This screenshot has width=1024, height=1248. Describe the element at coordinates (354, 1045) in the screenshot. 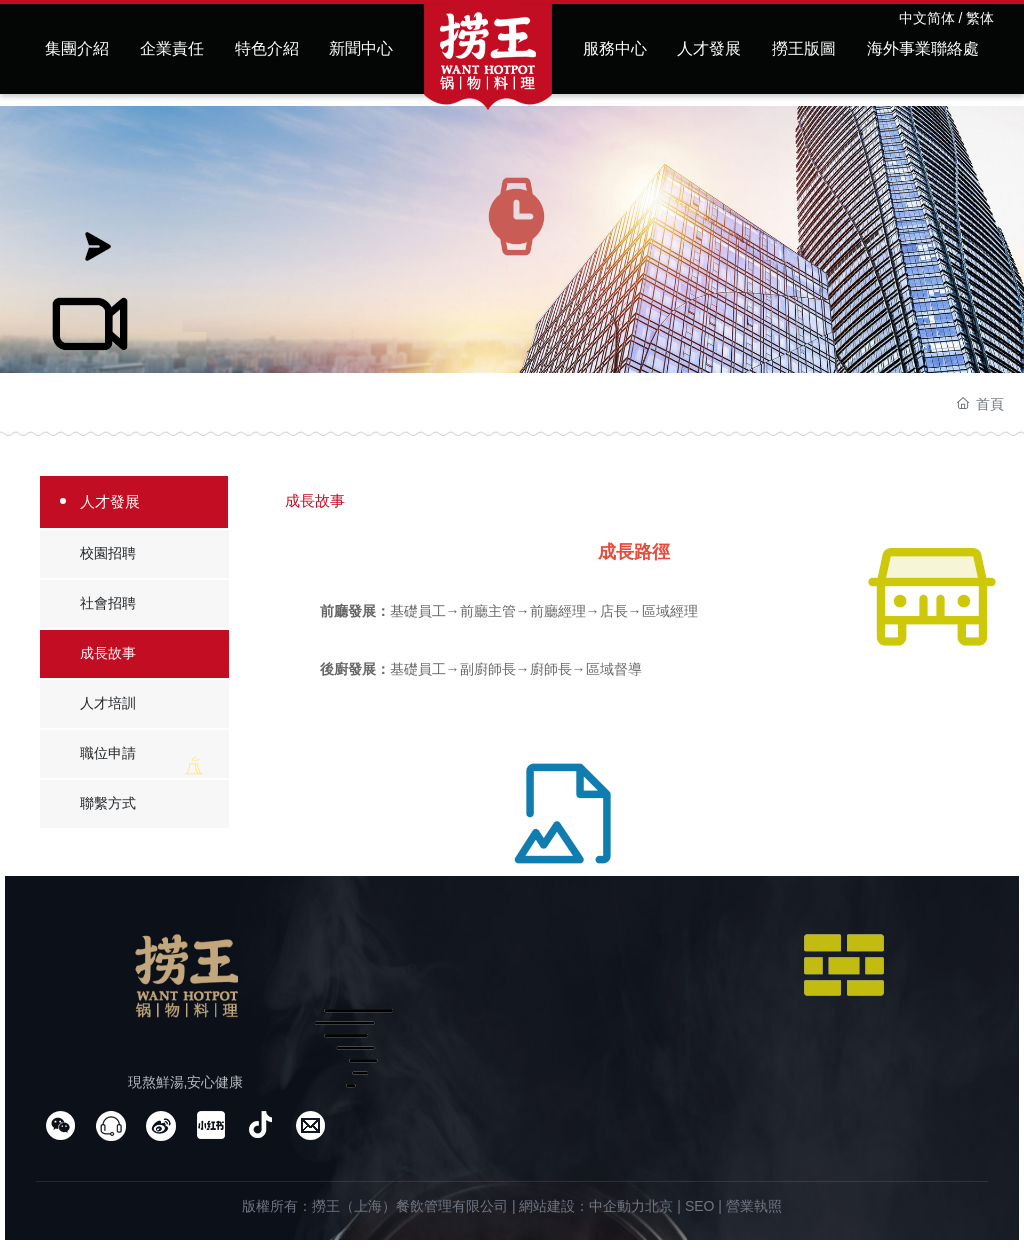

I see `indicates severe weather alert or tornado warning` at that location.